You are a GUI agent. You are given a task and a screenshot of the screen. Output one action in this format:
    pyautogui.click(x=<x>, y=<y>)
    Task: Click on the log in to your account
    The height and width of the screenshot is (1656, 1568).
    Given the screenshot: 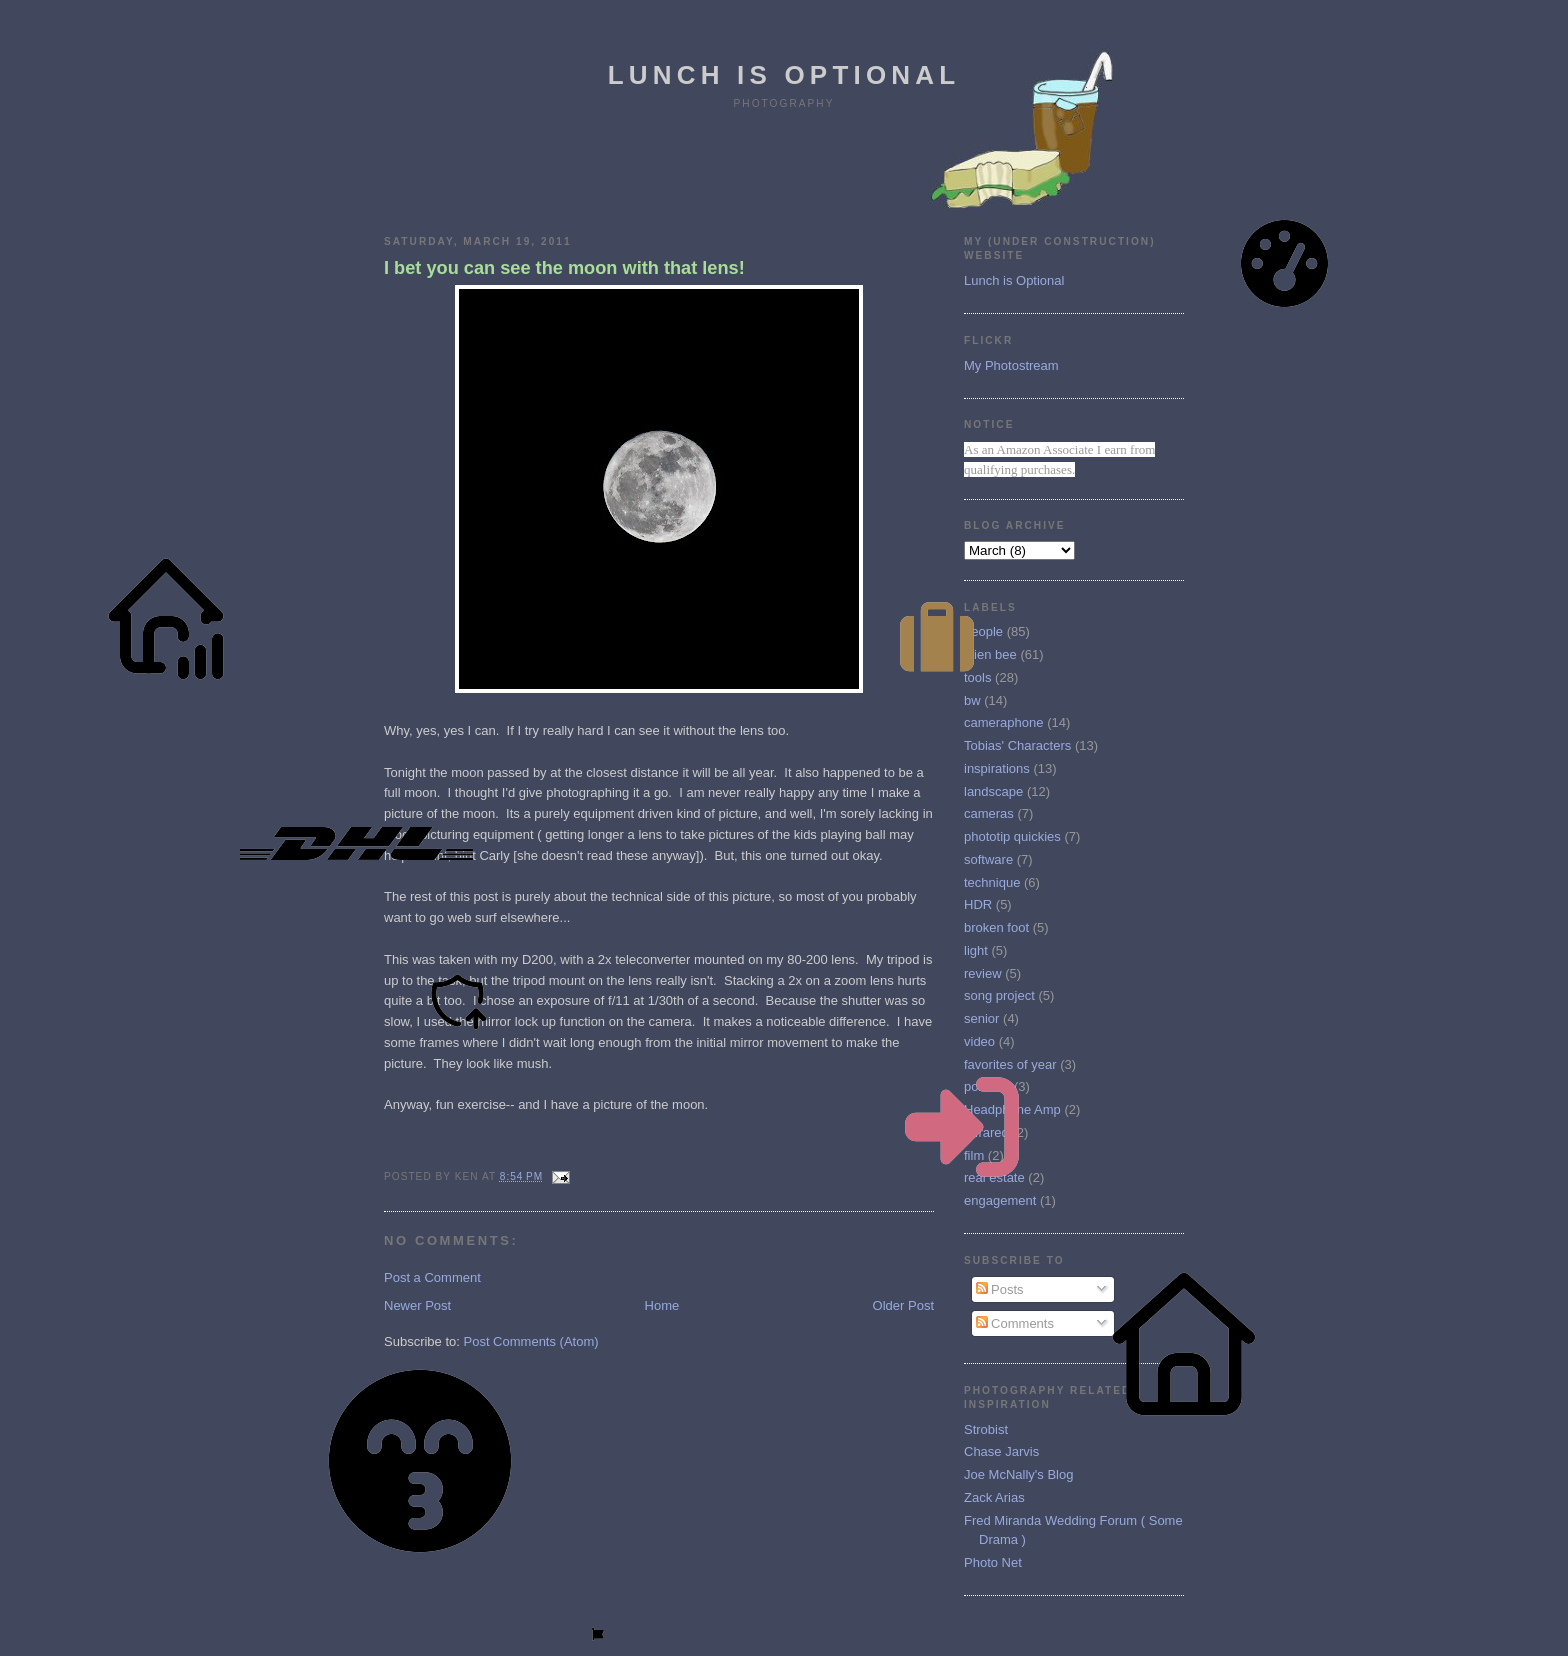 What is the action you would take?
    pyautogui.click(x=962, y=1127)
    